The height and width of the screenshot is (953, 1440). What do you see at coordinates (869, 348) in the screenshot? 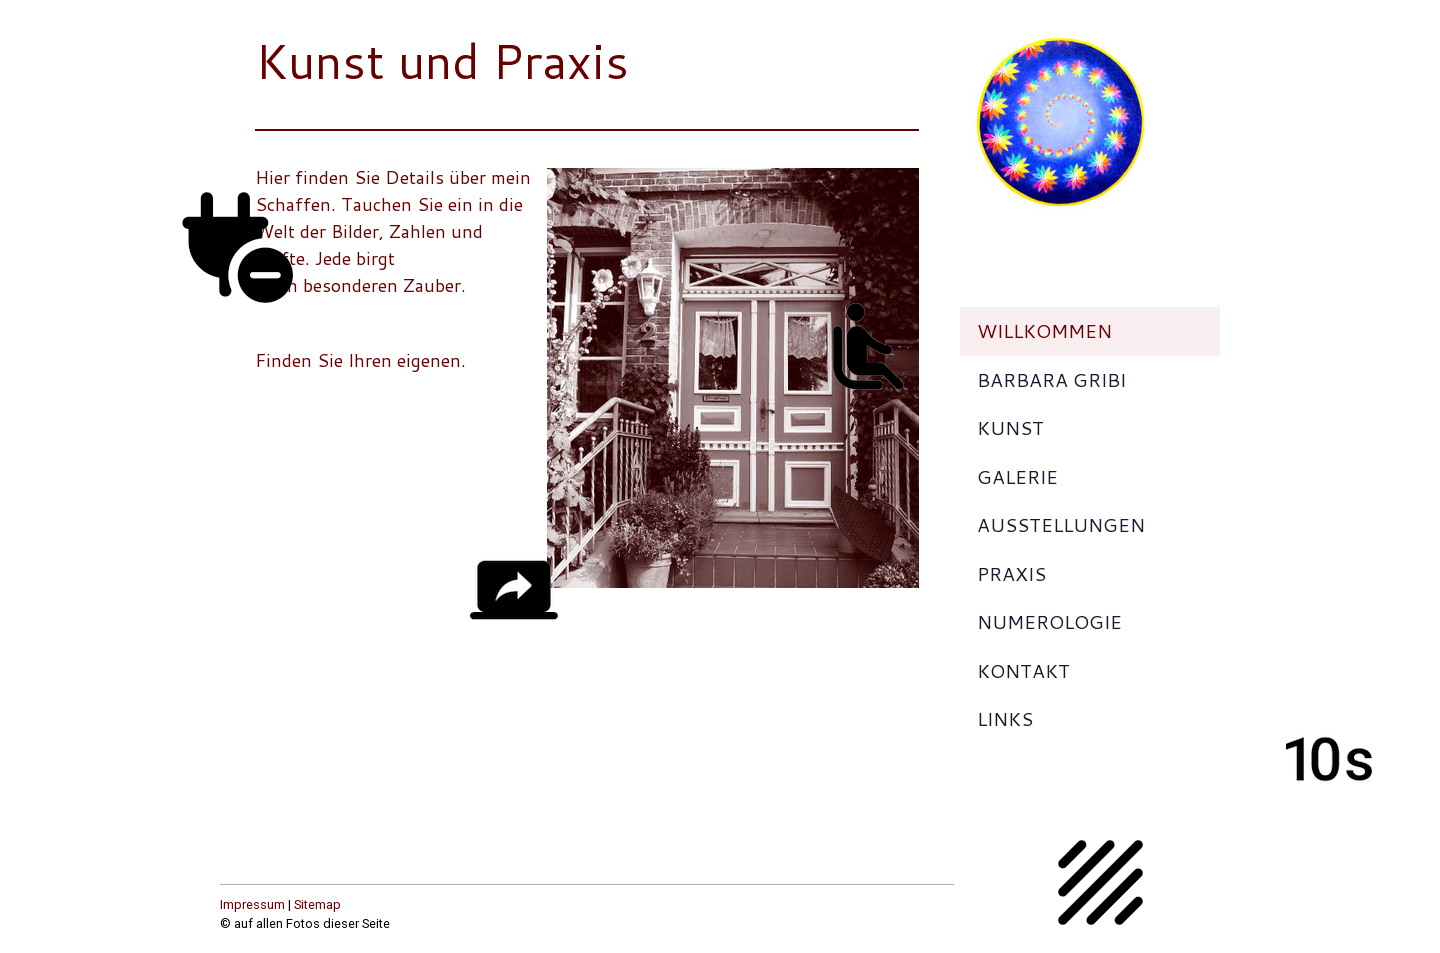
I see `indicates seat recline is available` at bounding box center [869, 348].